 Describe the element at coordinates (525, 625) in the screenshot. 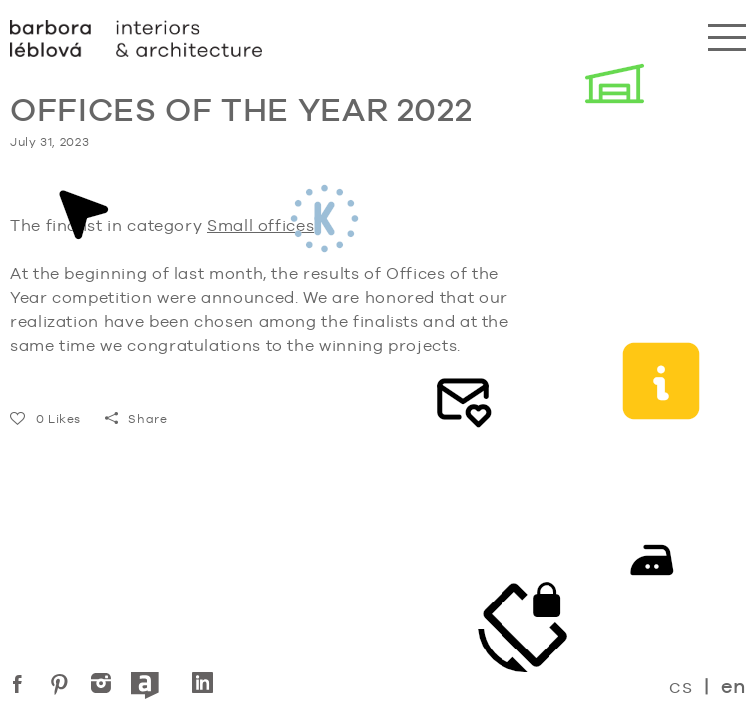

I see `screen rotation is locked` at that location.